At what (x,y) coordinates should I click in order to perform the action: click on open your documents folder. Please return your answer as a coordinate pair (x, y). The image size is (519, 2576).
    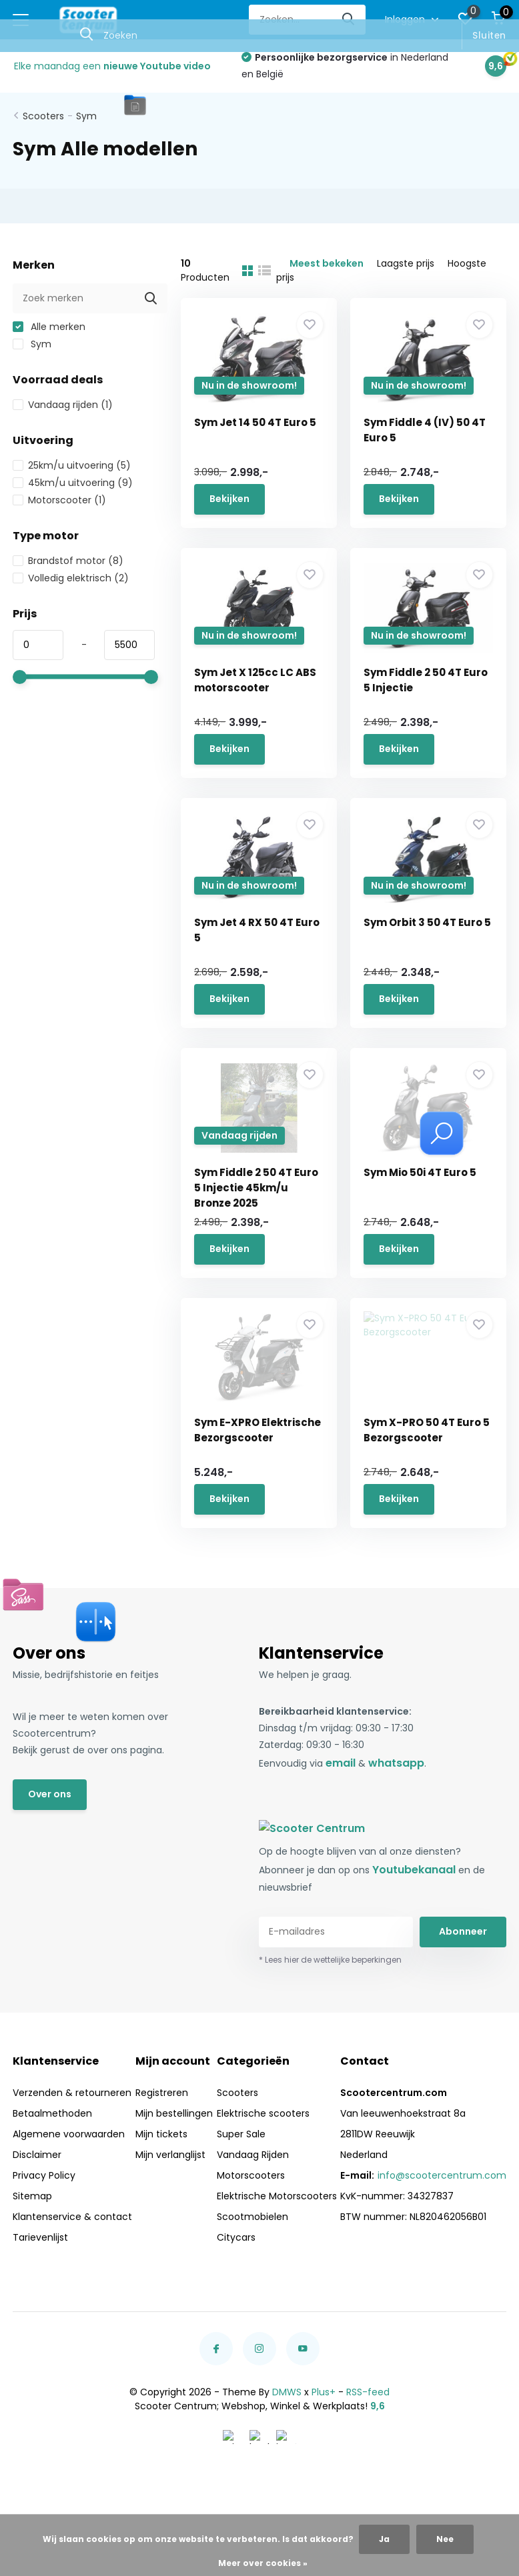
    Looking at the image, I should click on (135, 105).